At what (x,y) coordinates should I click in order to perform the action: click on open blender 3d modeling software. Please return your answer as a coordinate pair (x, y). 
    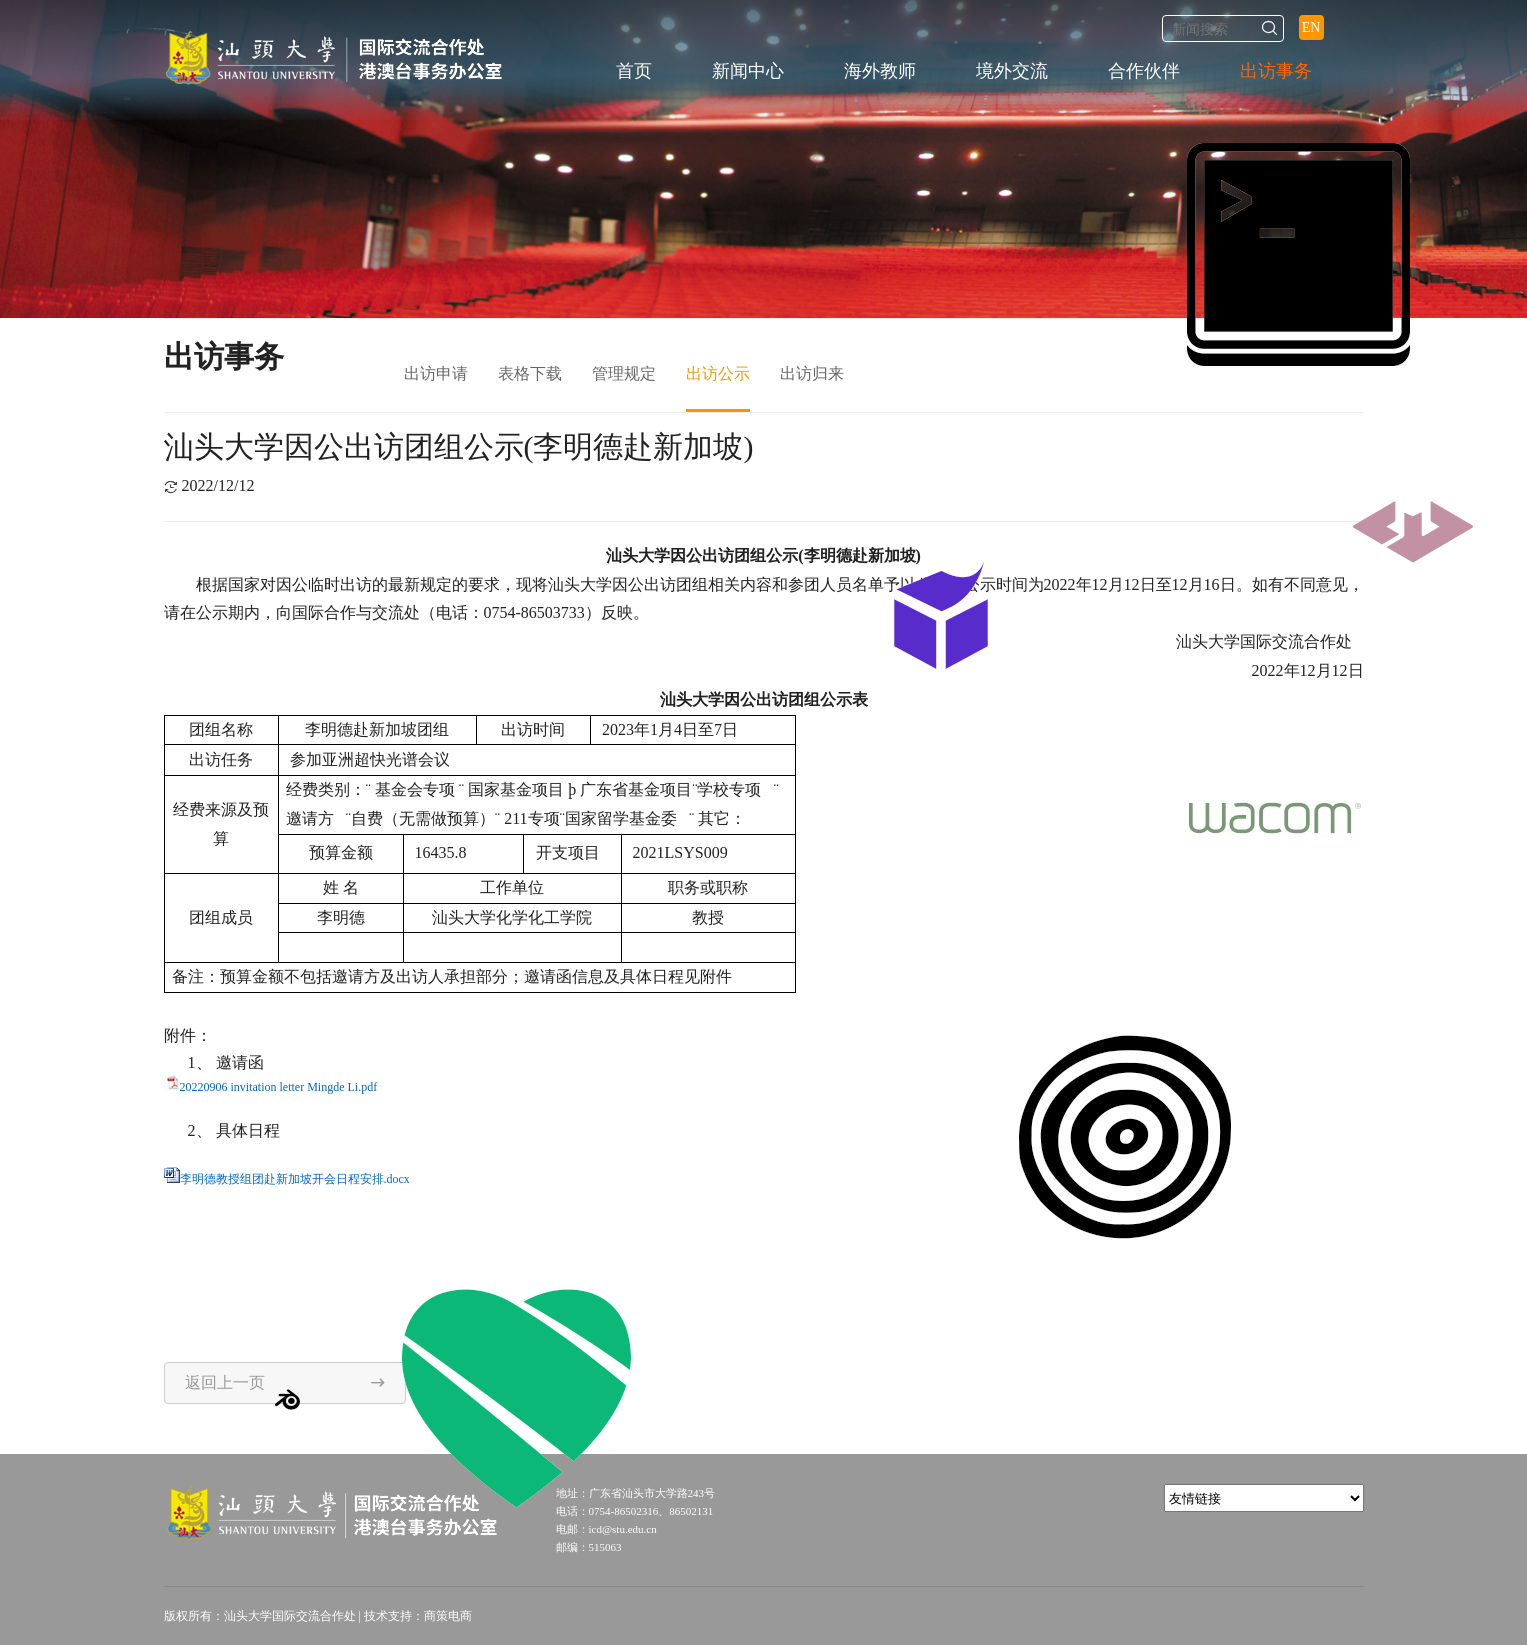
    Looking at the image, I should click on (287, 1399).